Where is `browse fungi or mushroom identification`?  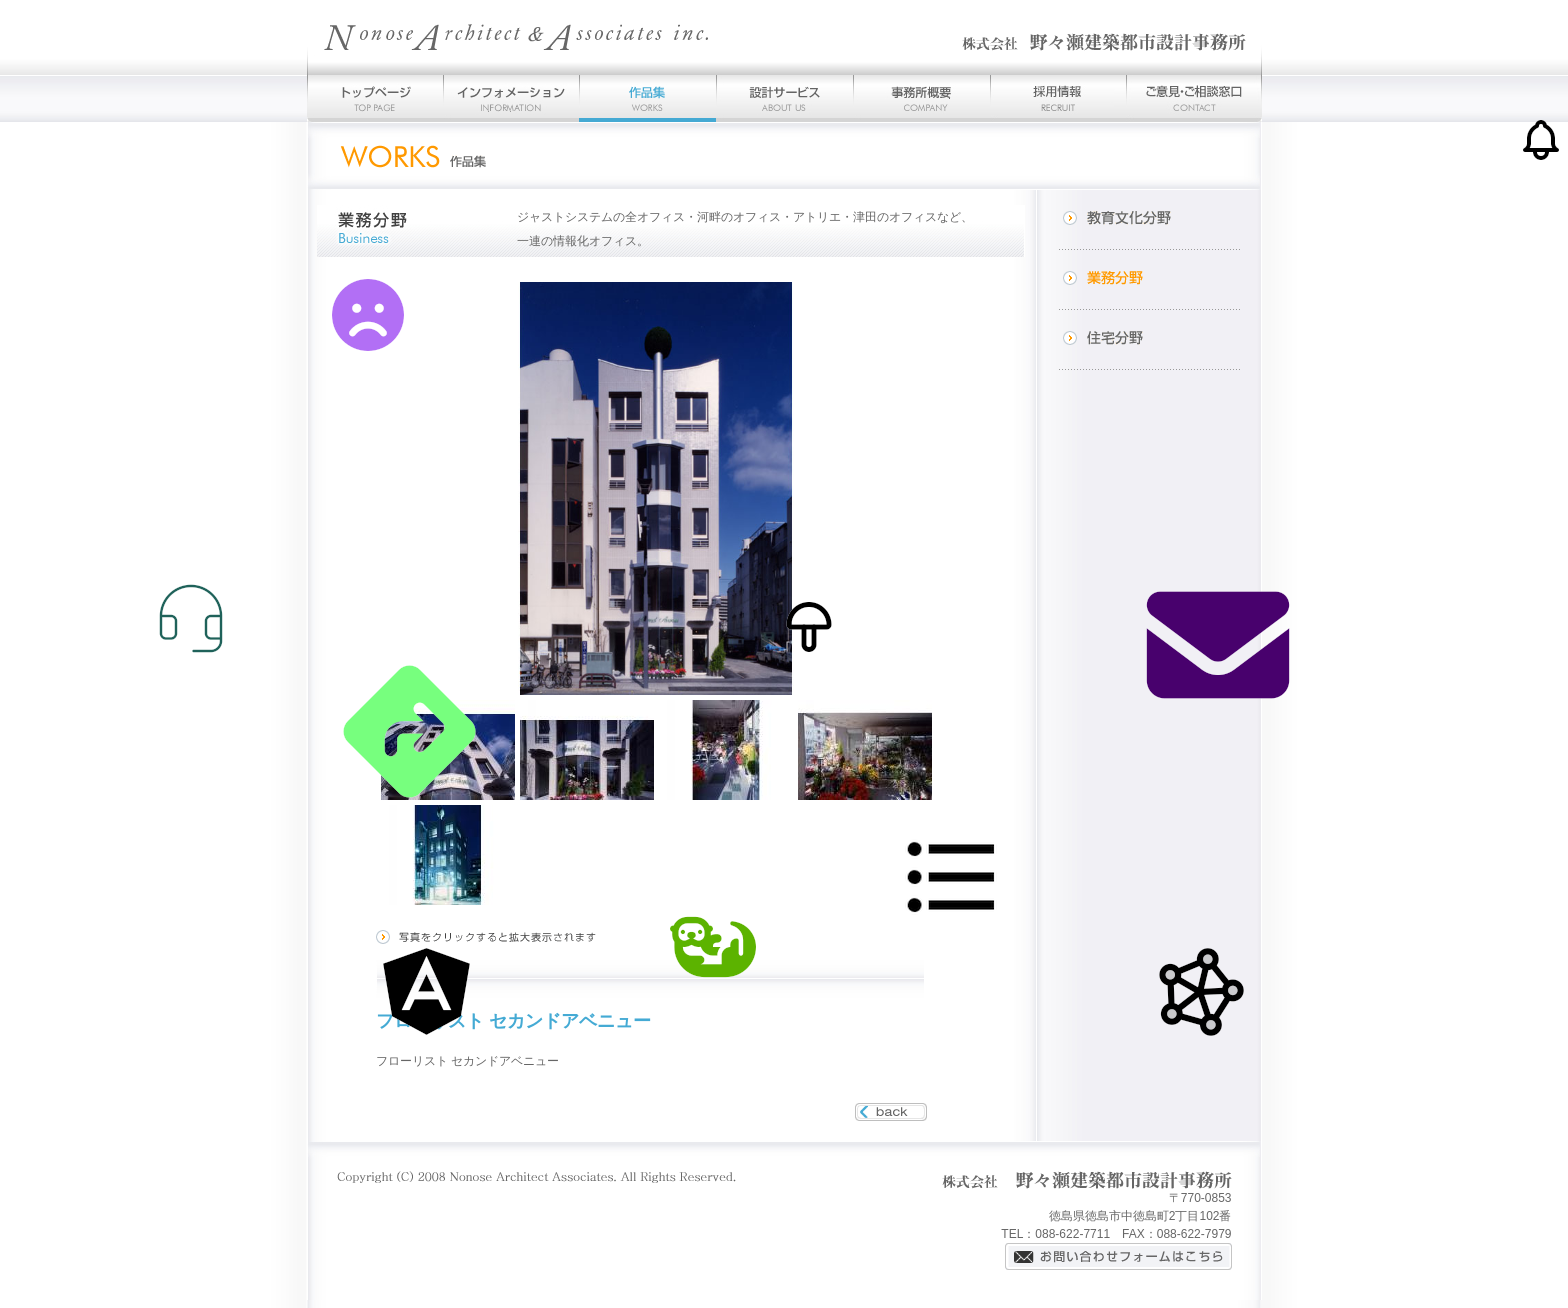
browse fungi or mushroom identification is located at coordinates (809, 627).